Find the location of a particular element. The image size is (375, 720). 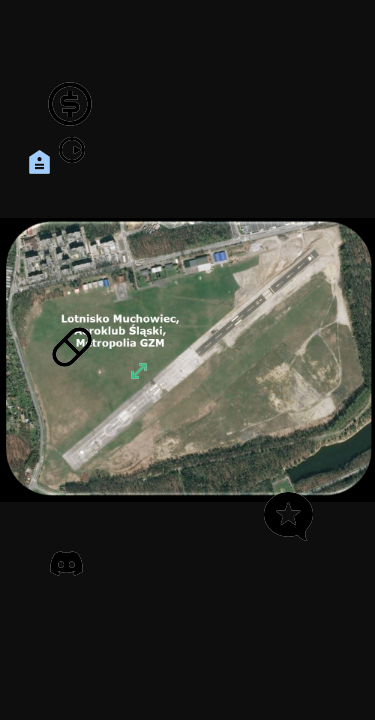

view account balance or financial summary is located at coordinates (70, 104).